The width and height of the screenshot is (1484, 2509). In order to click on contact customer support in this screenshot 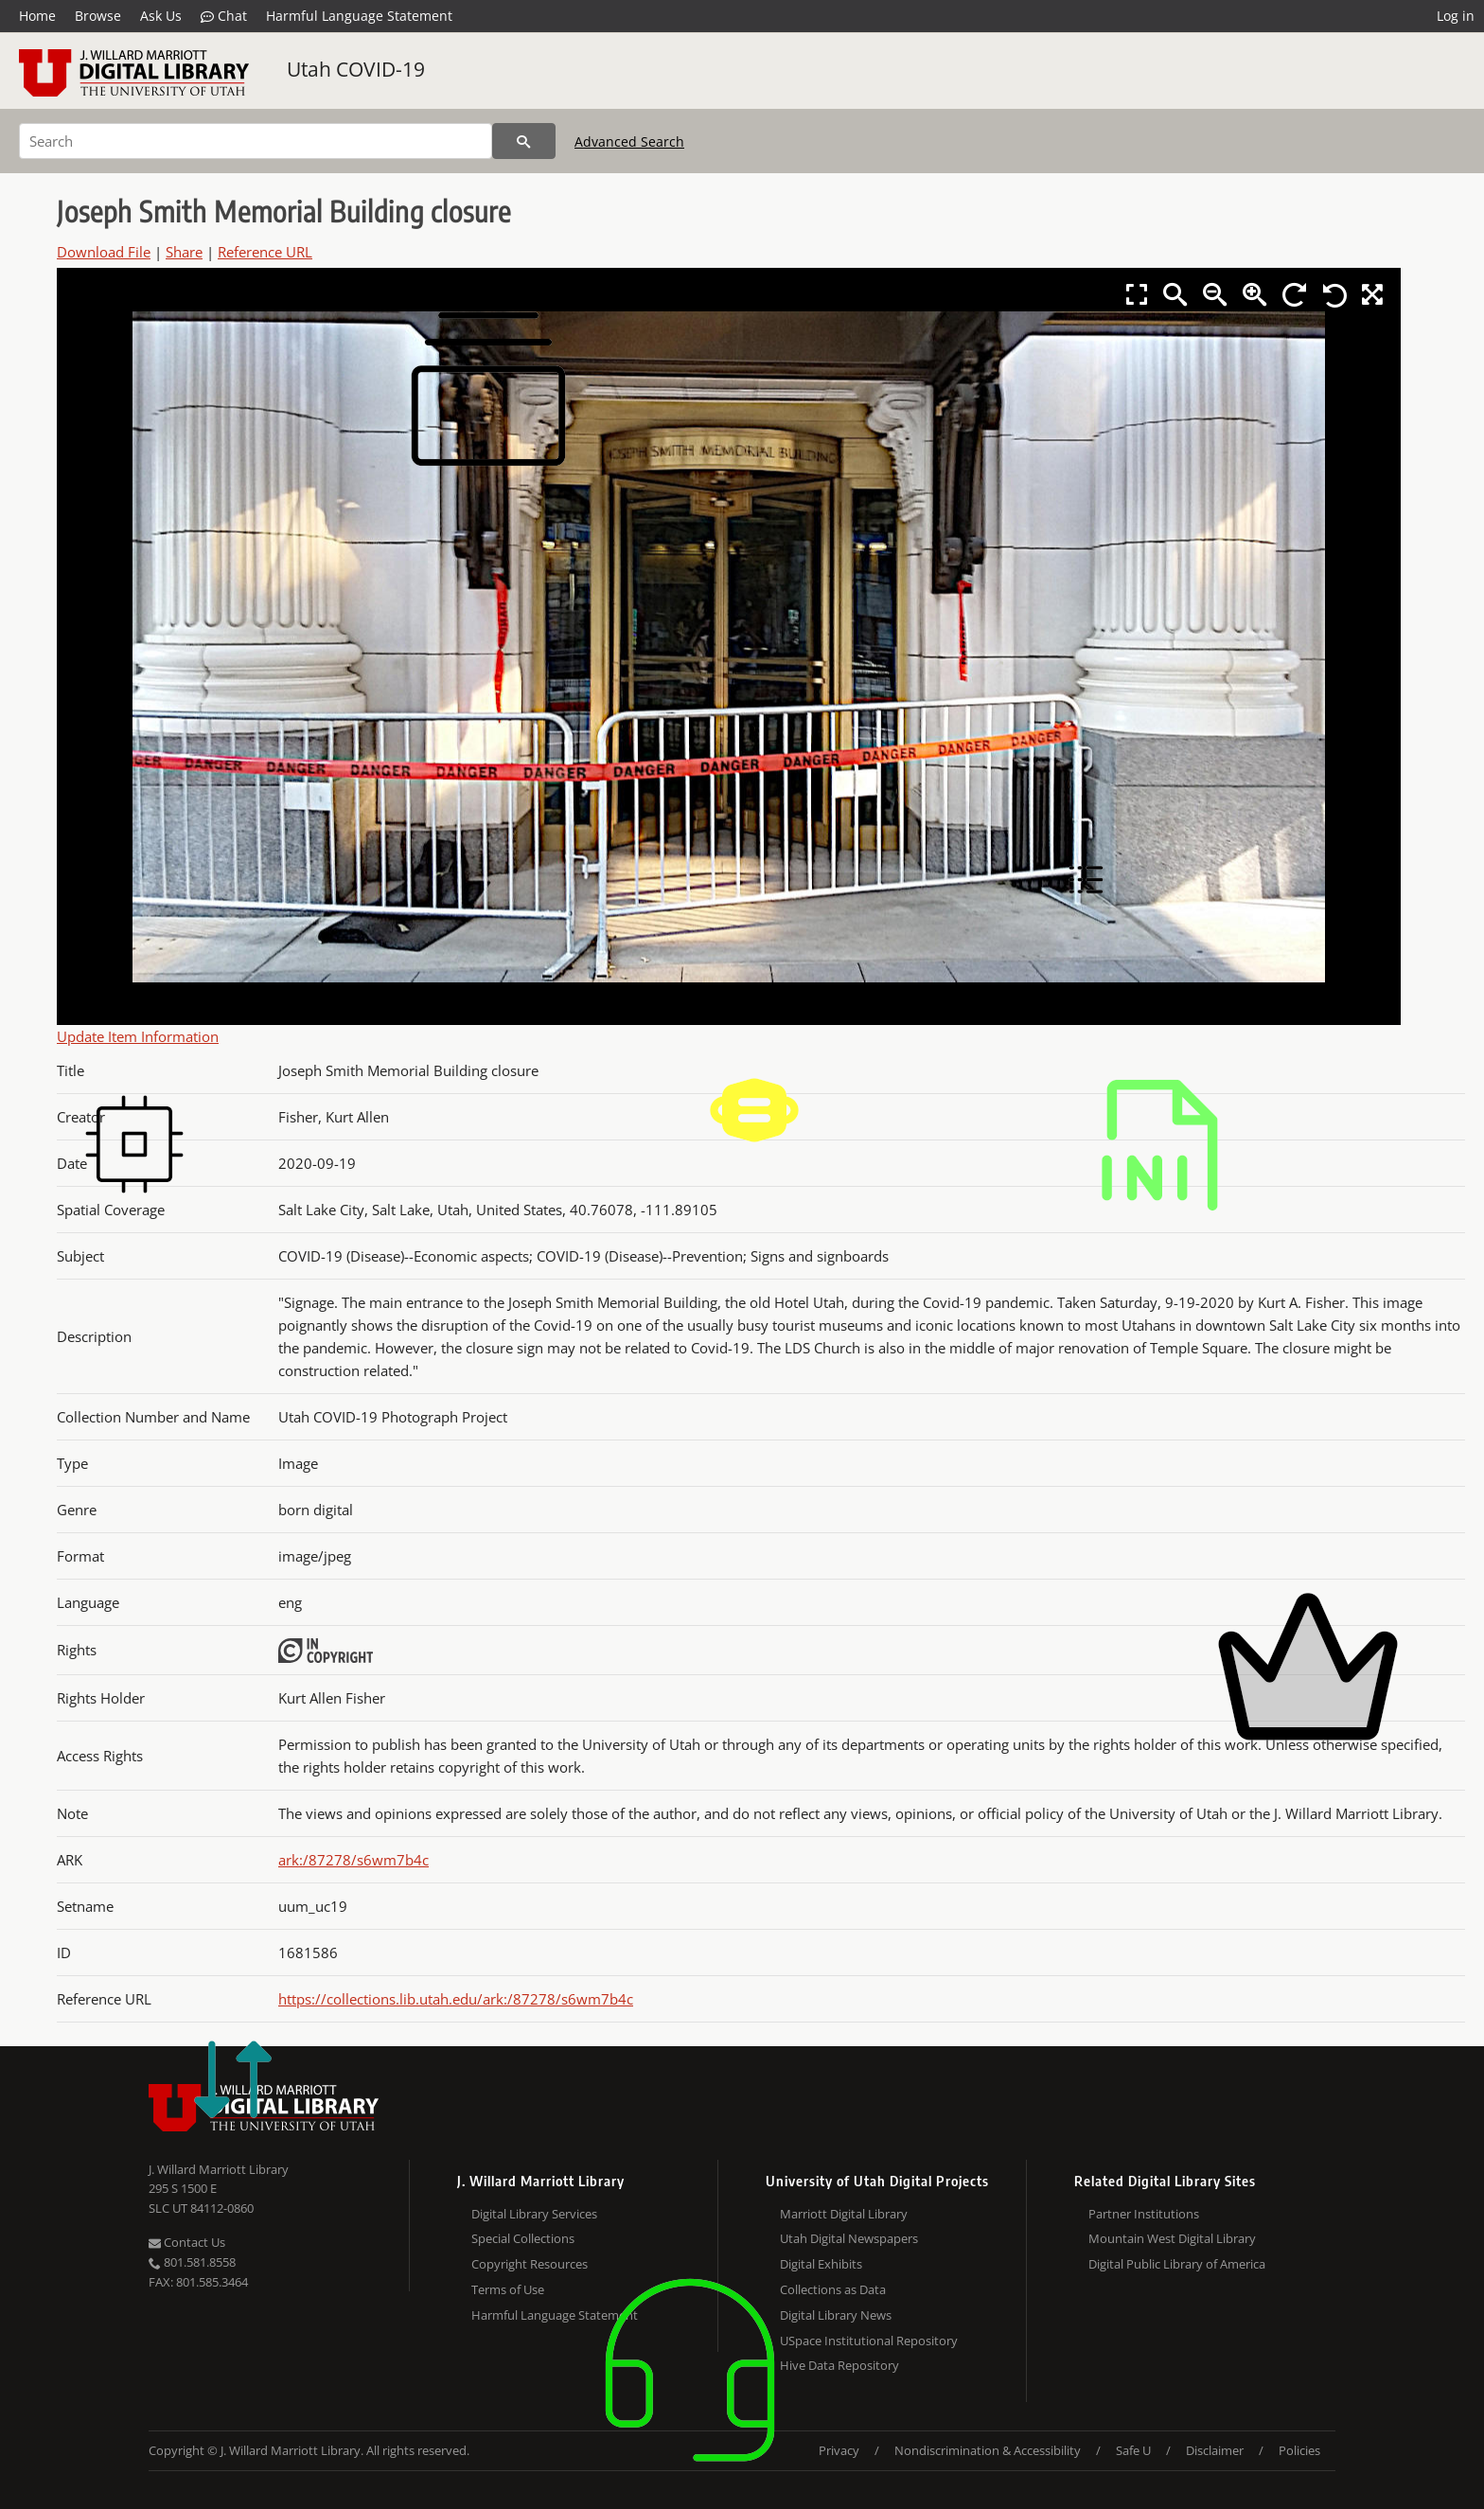, I will do `click(690, 2363)`.